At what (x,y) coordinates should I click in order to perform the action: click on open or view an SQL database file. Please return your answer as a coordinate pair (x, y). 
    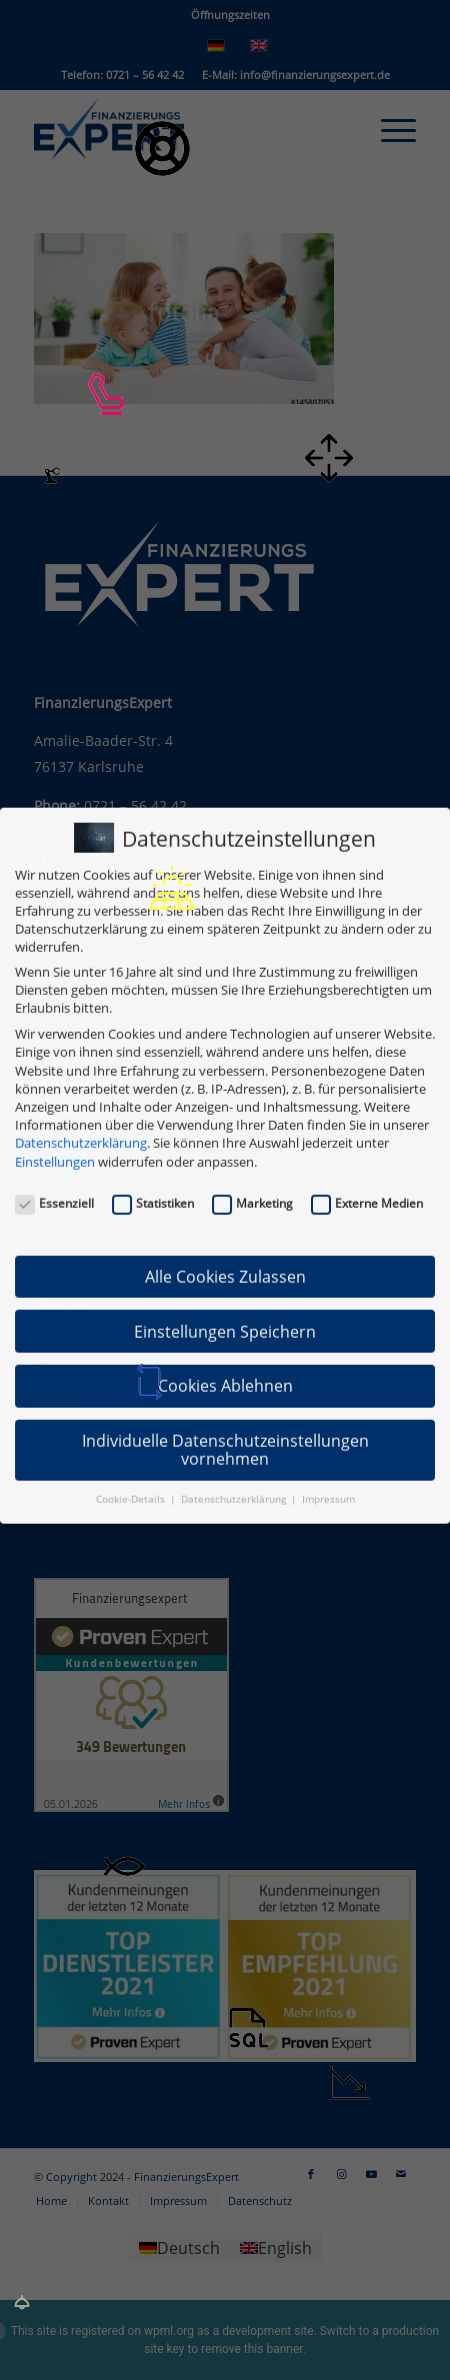
    Looking at the image, I should click on (247, 2029).